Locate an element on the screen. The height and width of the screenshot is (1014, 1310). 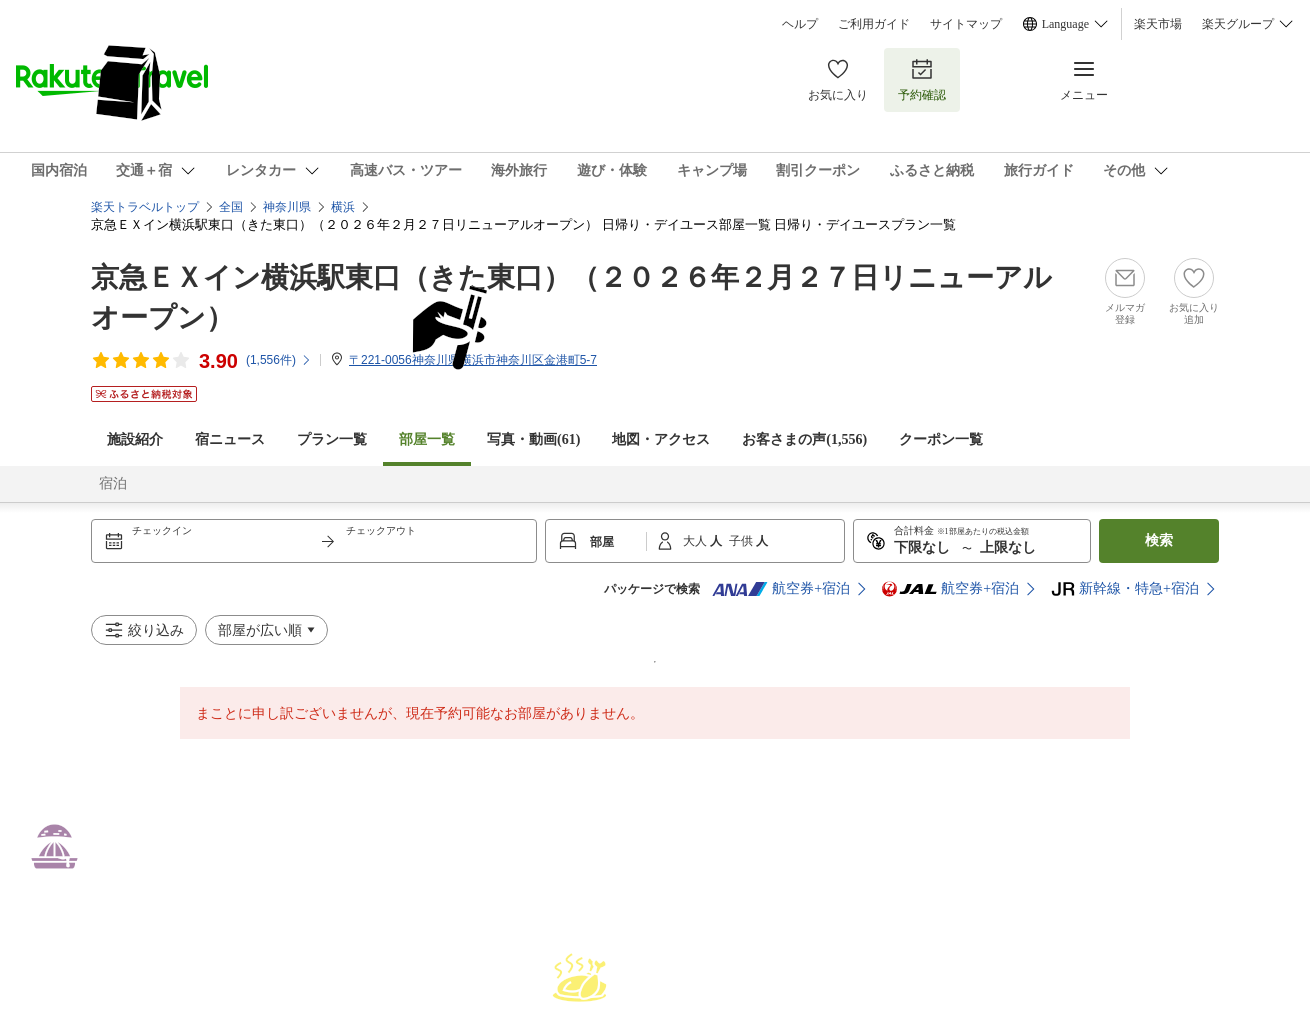
view your takeout or delivery order is located at coordinates (130, 75).